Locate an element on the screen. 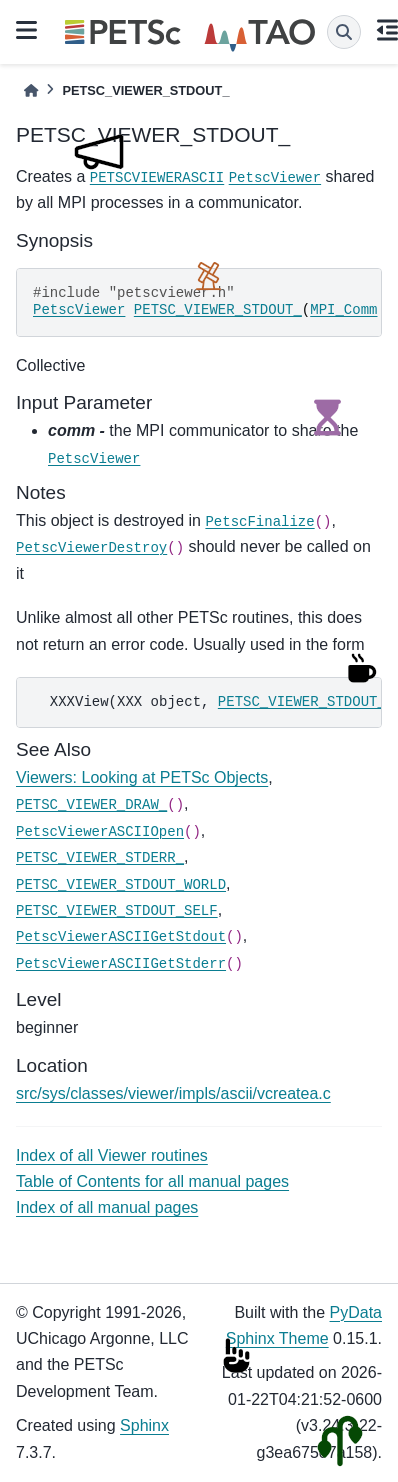 The height and width of the screenshot is (1482, 398). indicates a process has just started or is beginning is located at coordinates (327, 417).